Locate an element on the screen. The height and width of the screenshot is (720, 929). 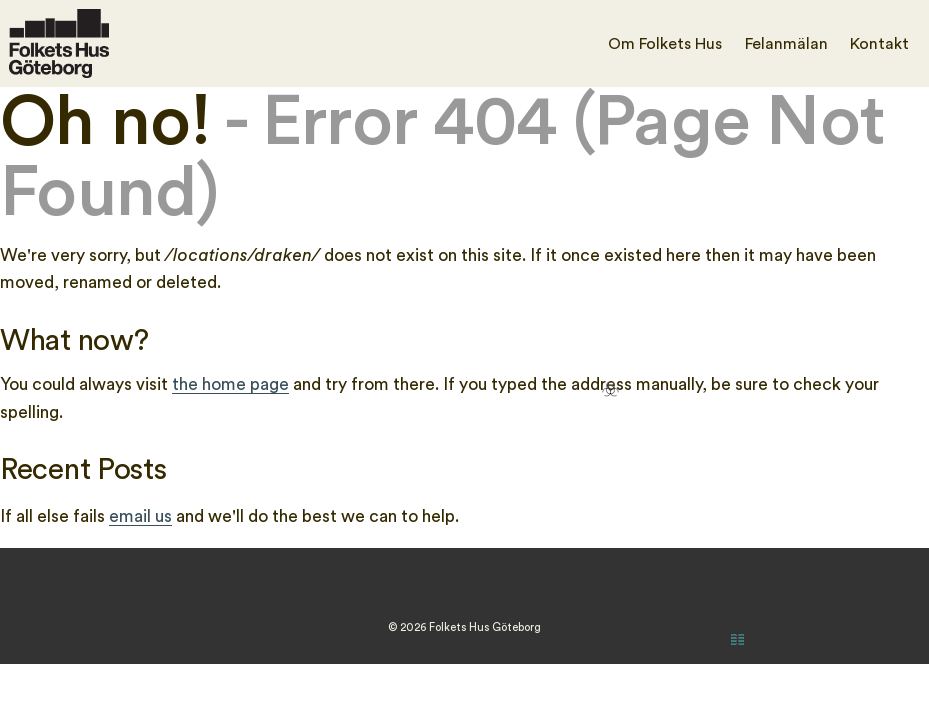
indicates hazardous or dangerous content is located at coordinates (610, 389).